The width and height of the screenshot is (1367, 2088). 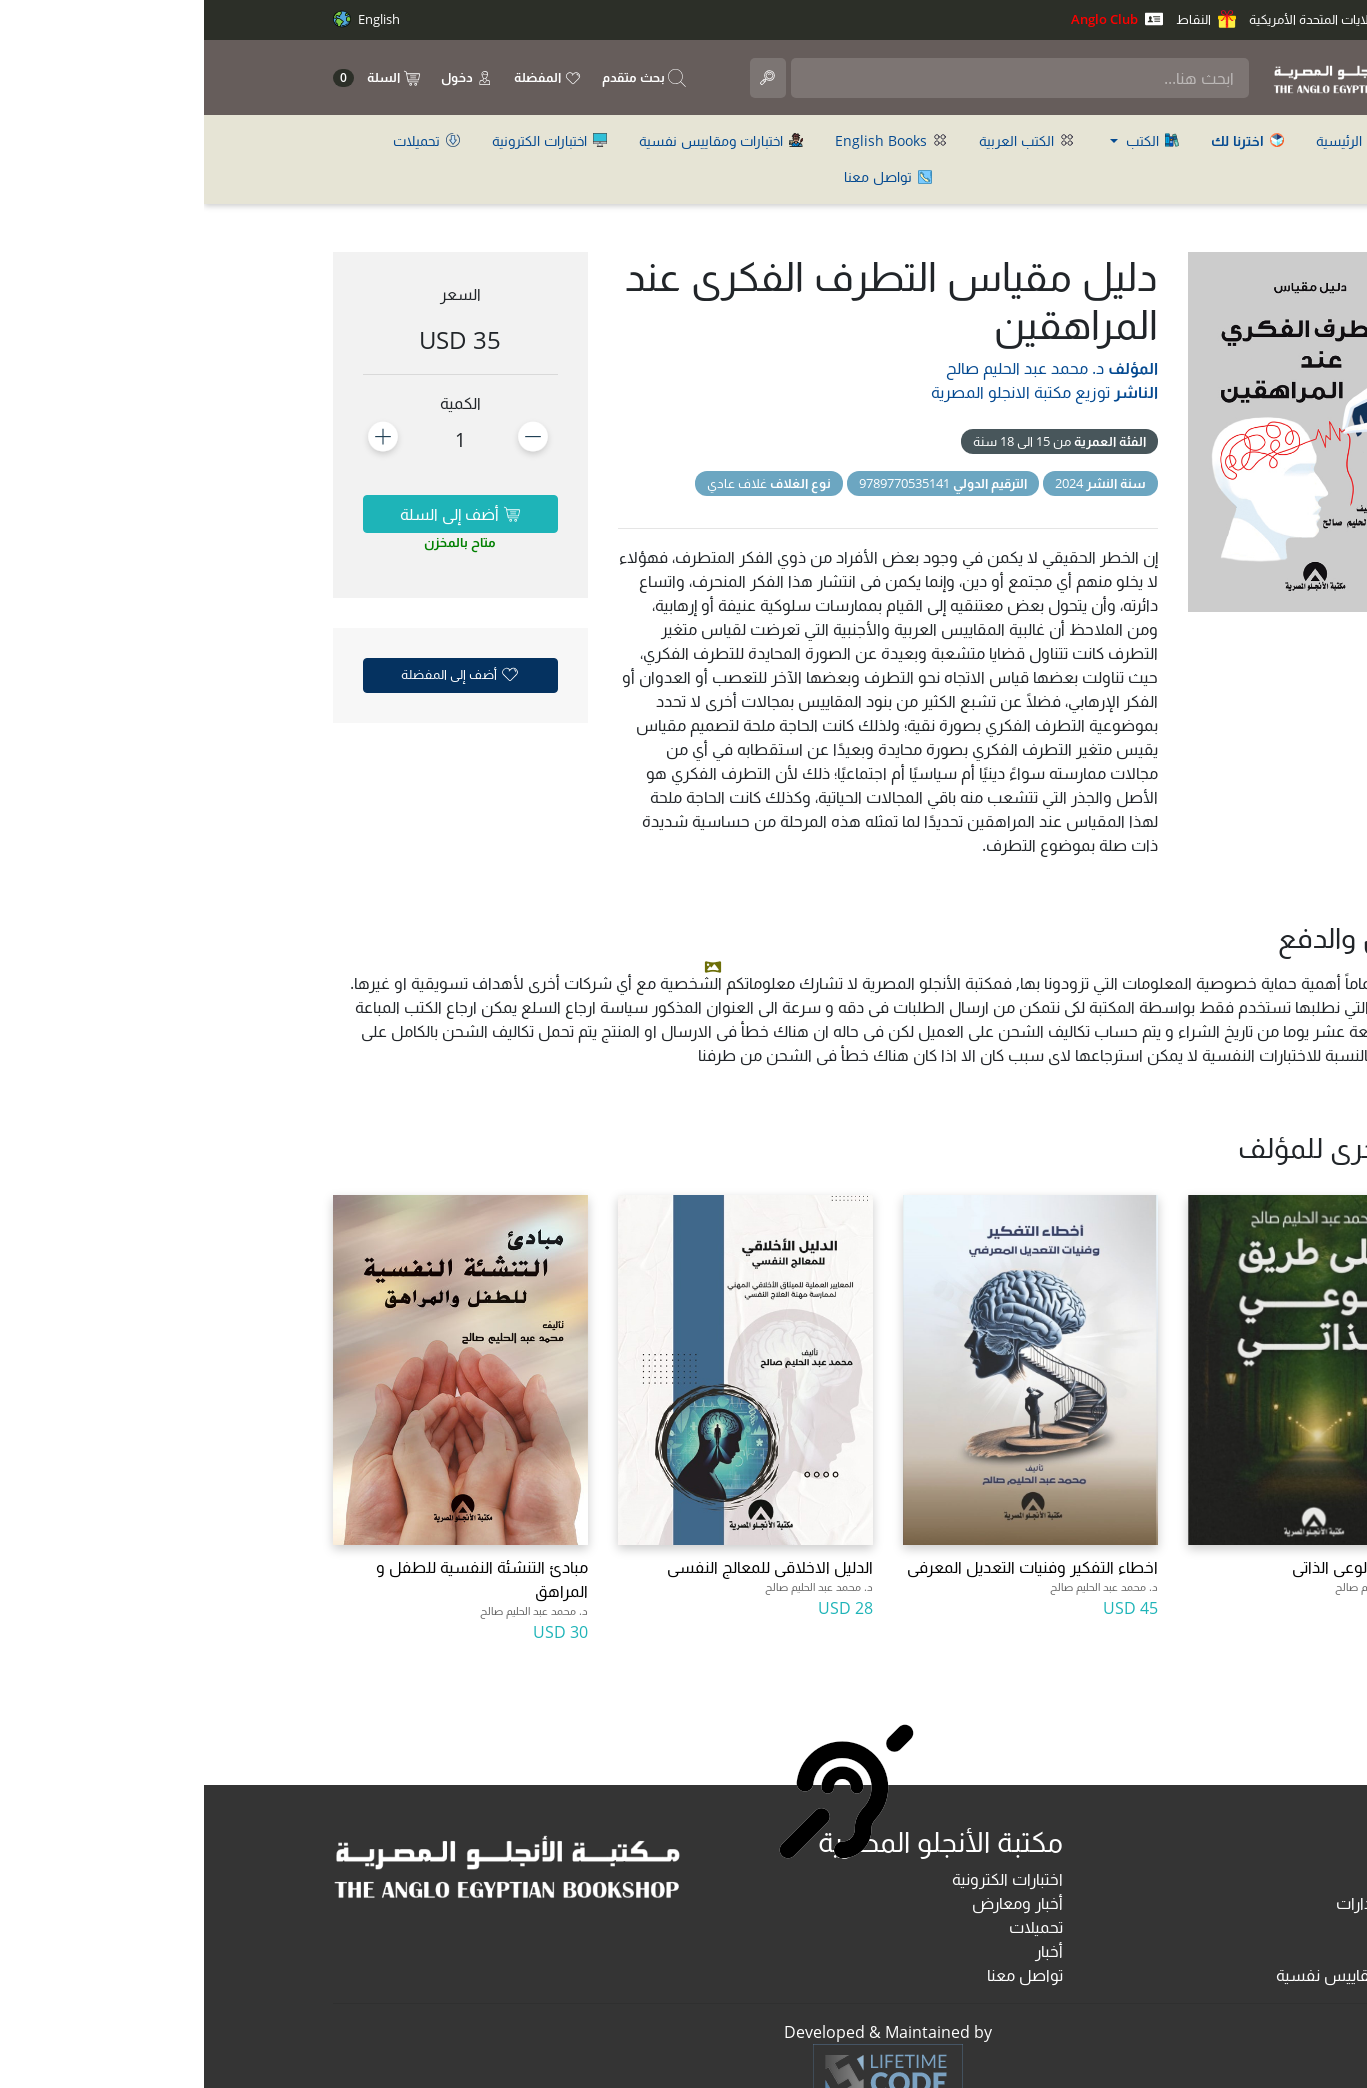 I want to click on indicates hearing impairment or deaf accessibility, so click(x=846, y=1791).